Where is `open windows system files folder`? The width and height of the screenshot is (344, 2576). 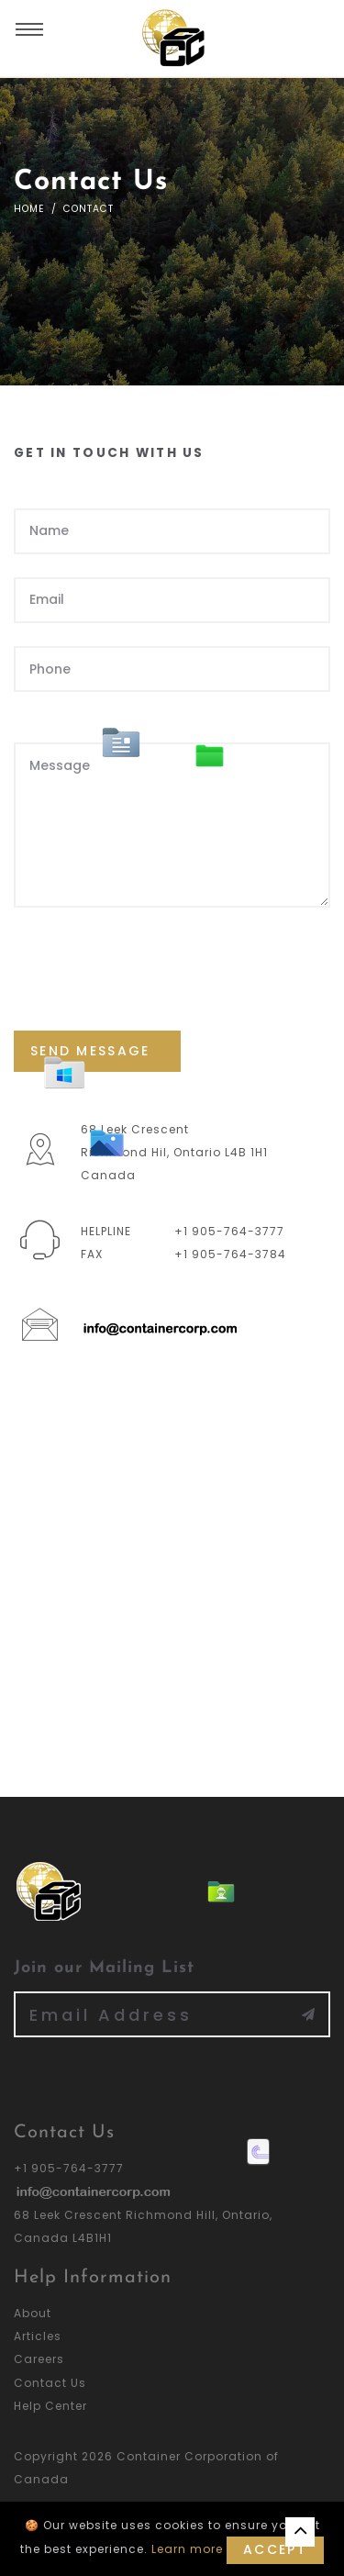
open windows system files folder is located at coordinates (64, 1074).